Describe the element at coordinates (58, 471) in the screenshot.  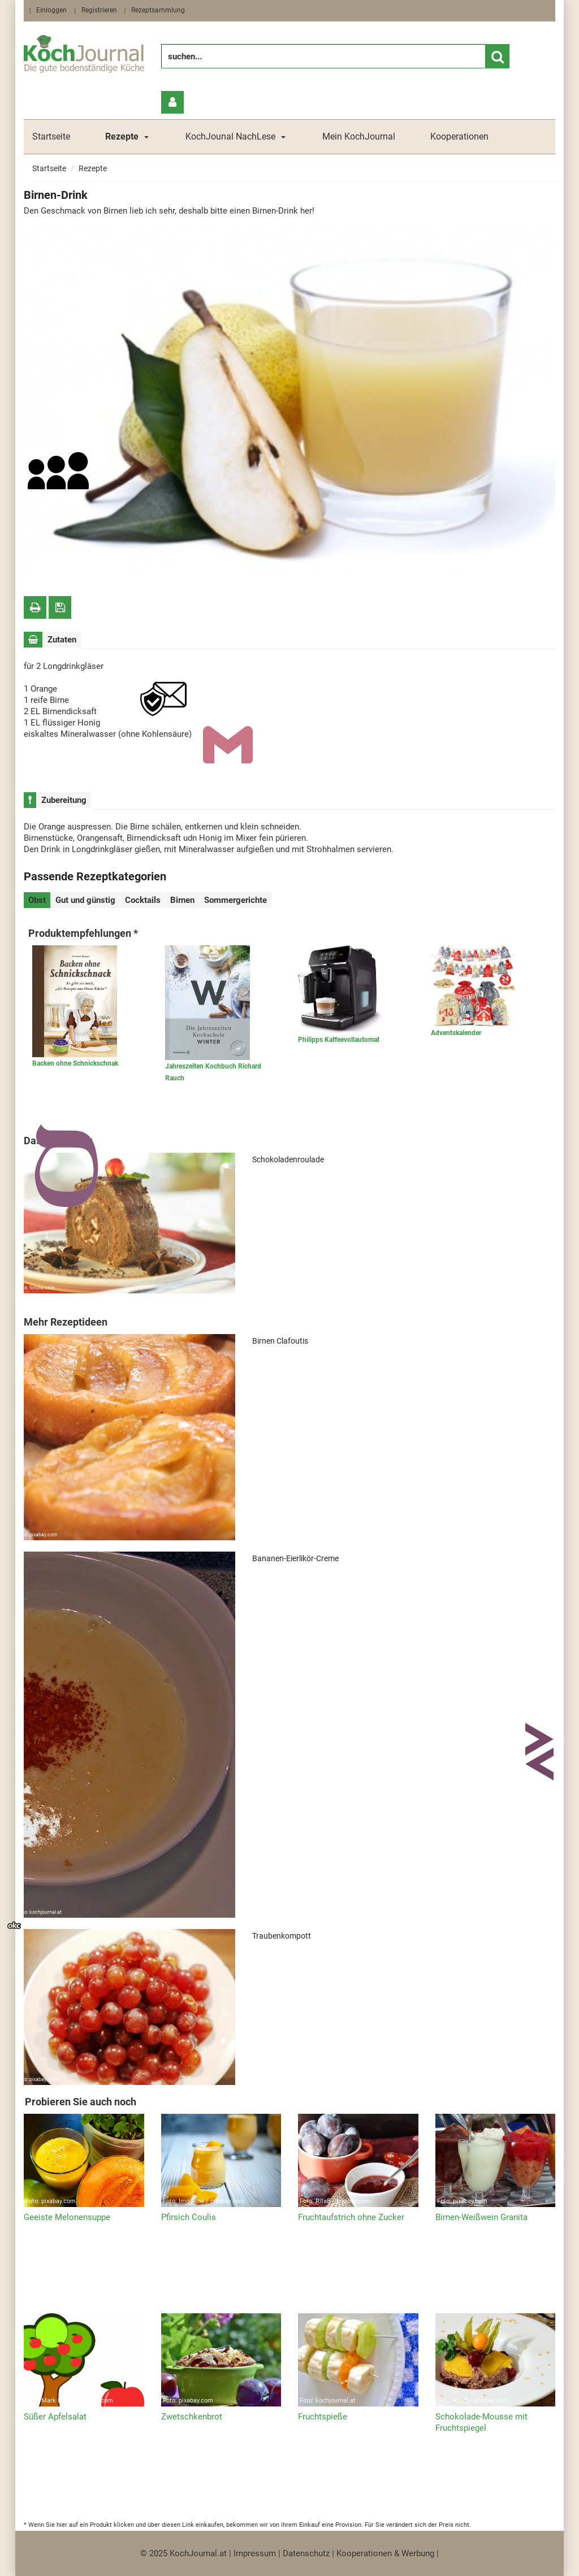
I see `link to MySpace profile` at that location.